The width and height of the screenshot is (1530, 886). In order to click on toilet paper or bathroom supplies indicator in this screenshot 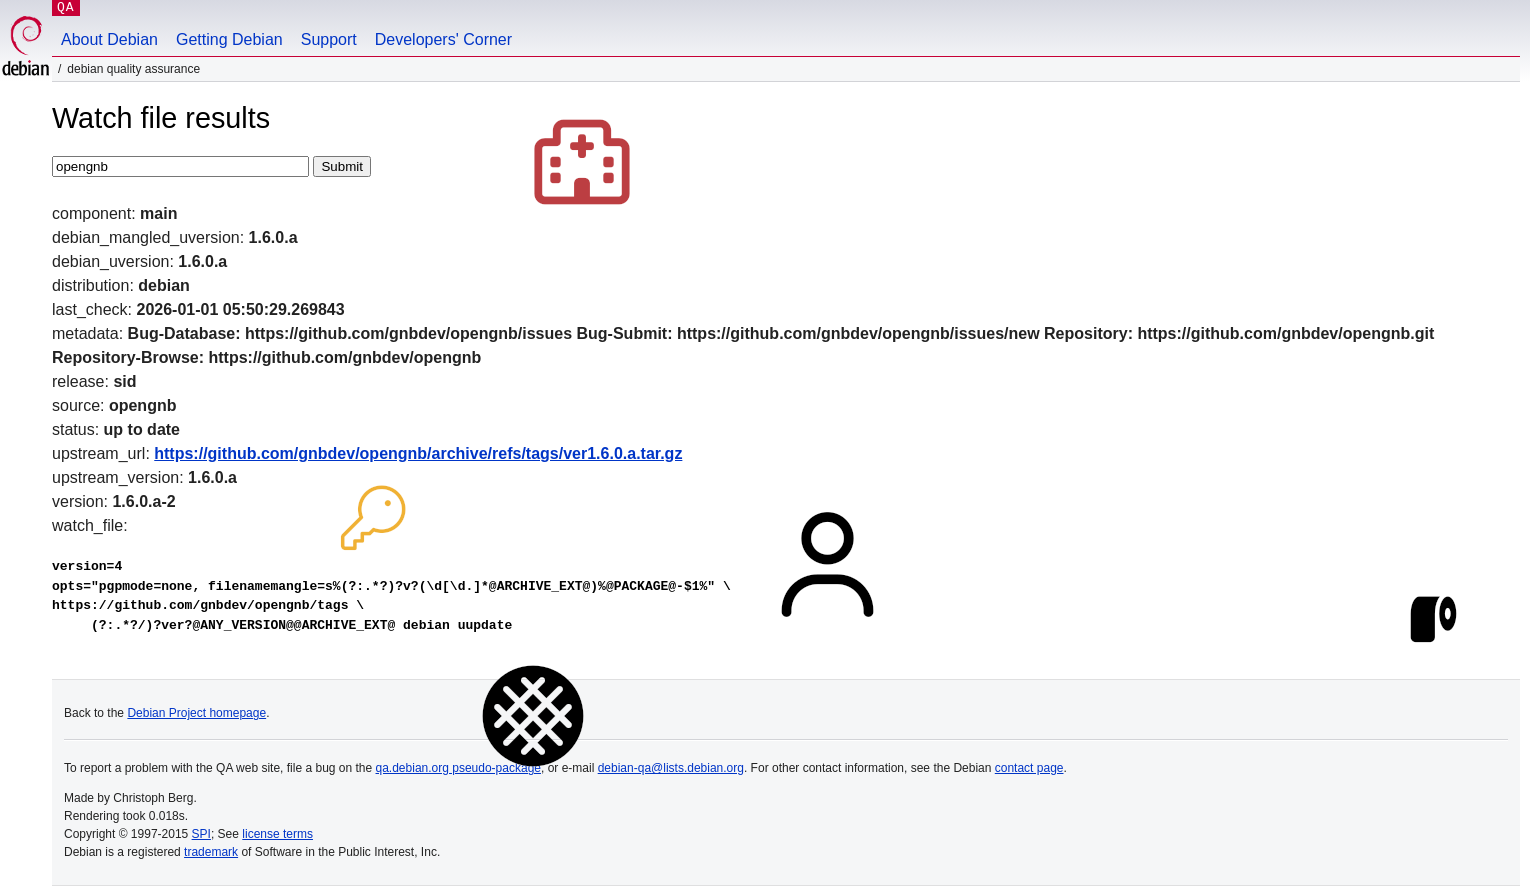, I will do `click(1433, 616)`.